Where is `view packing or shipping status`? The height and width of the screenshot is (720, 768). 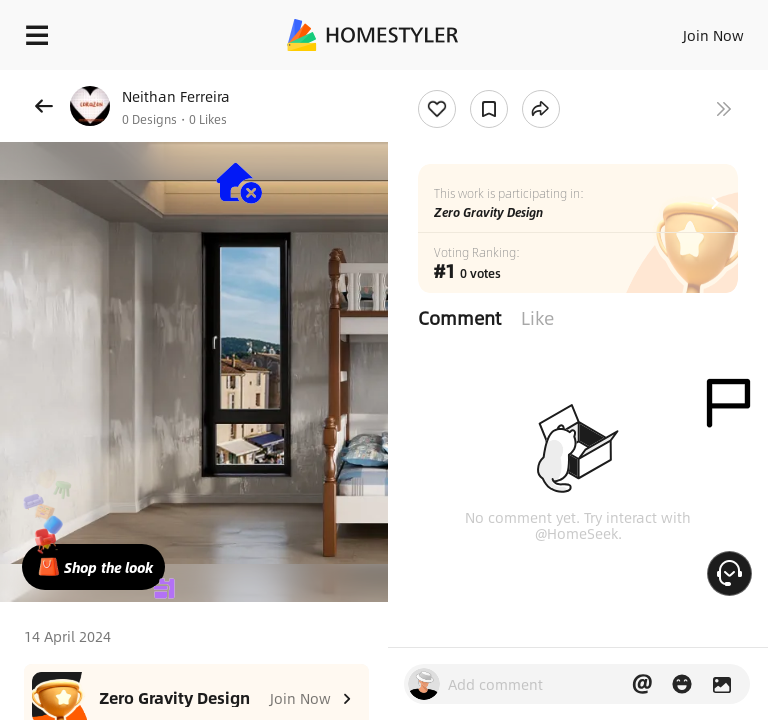
view packing or shipping status is located at coordinates (164, 588).